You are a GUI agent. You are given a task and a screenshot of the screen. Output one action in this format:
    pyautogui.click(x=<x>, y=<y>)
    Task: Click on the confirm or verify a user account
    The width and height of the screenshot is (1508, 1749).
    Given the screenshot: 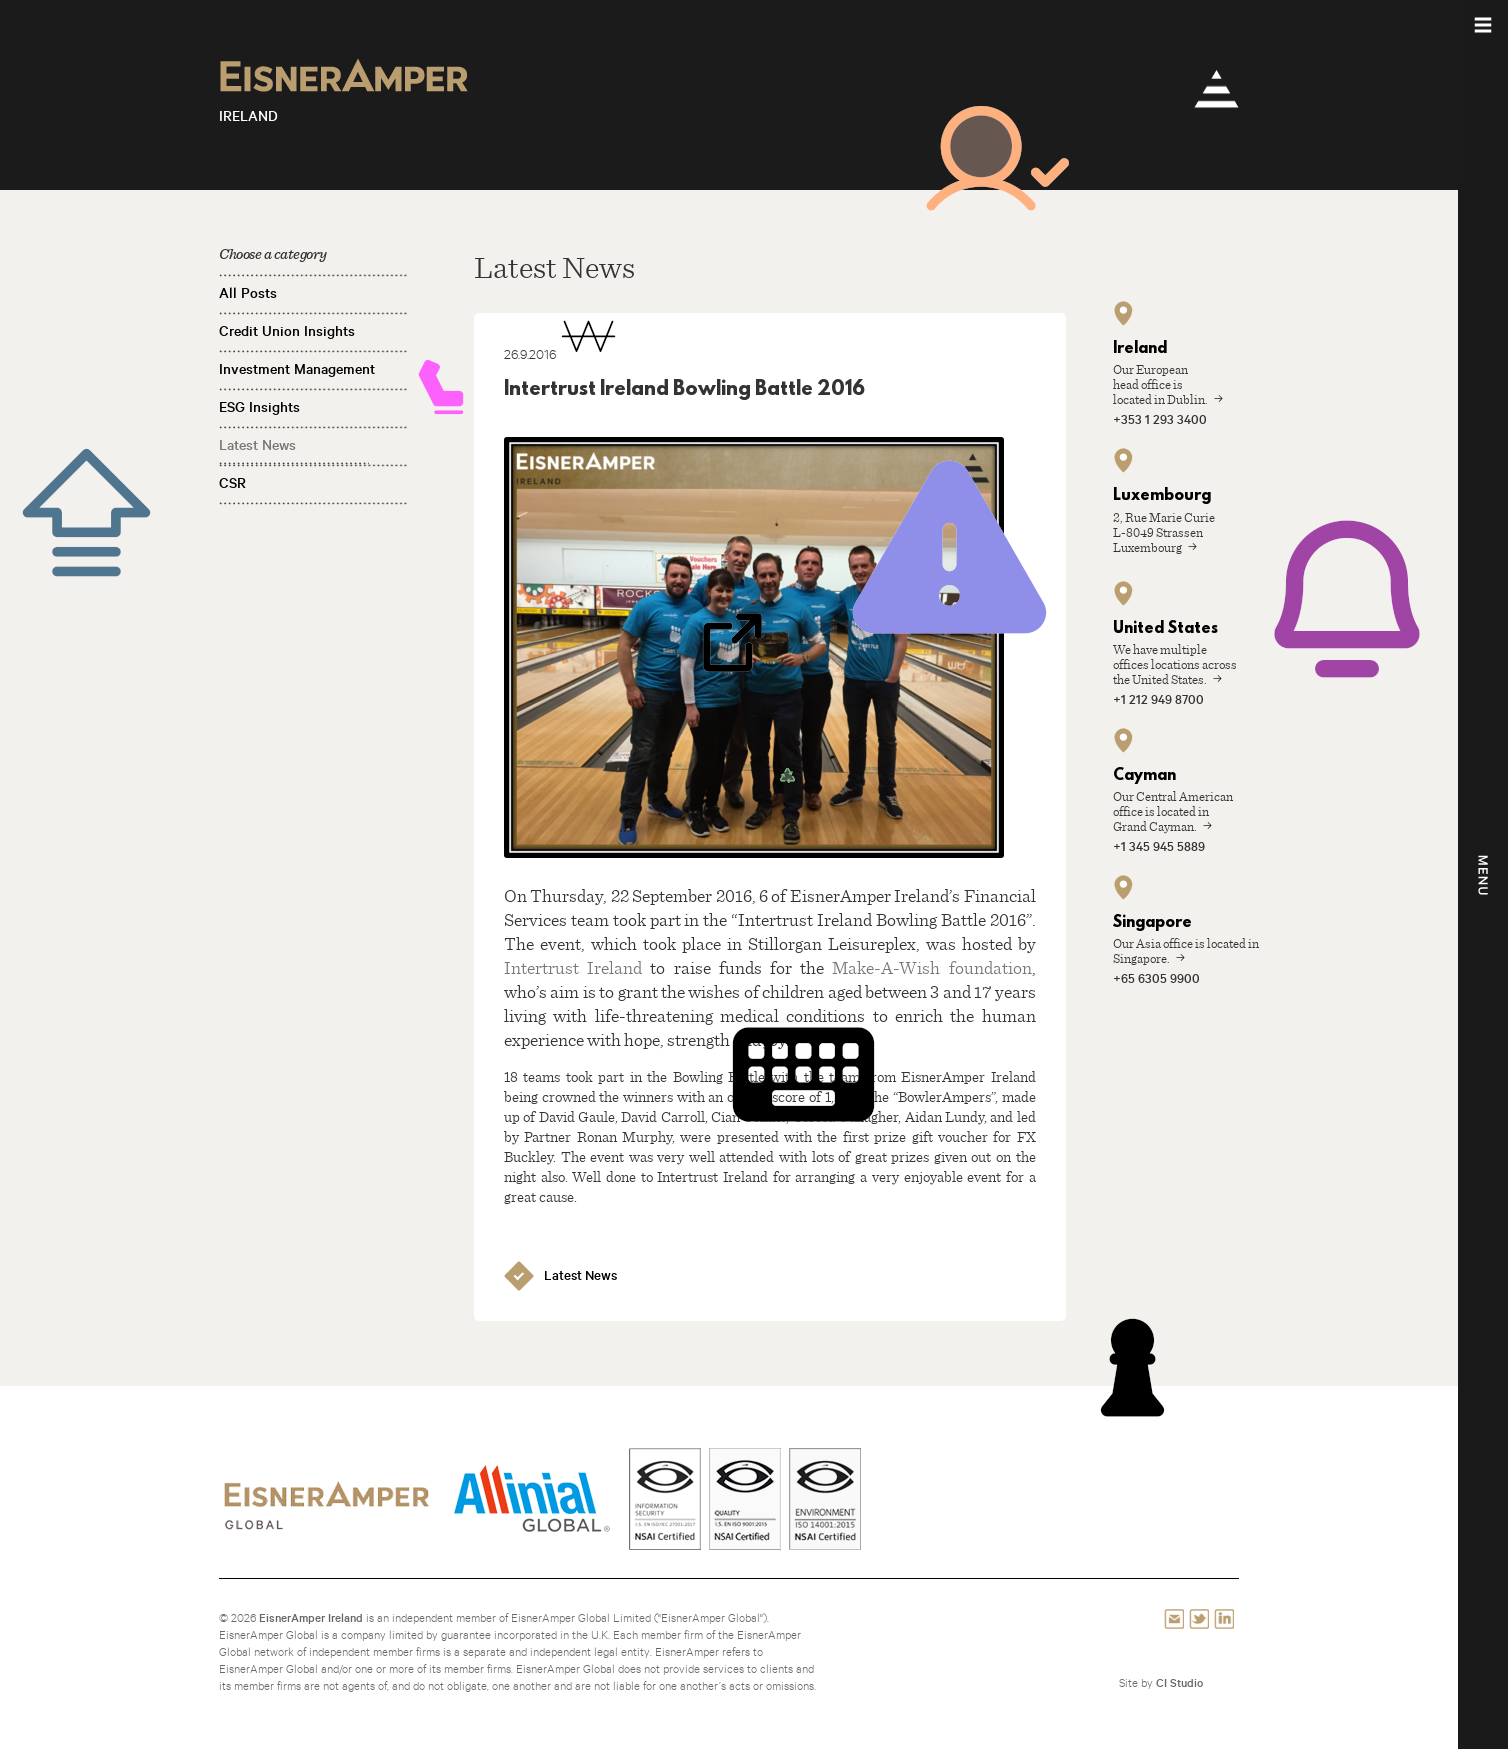 What is the action you would take?
    pyautogui.click(x=993, y=163)
    